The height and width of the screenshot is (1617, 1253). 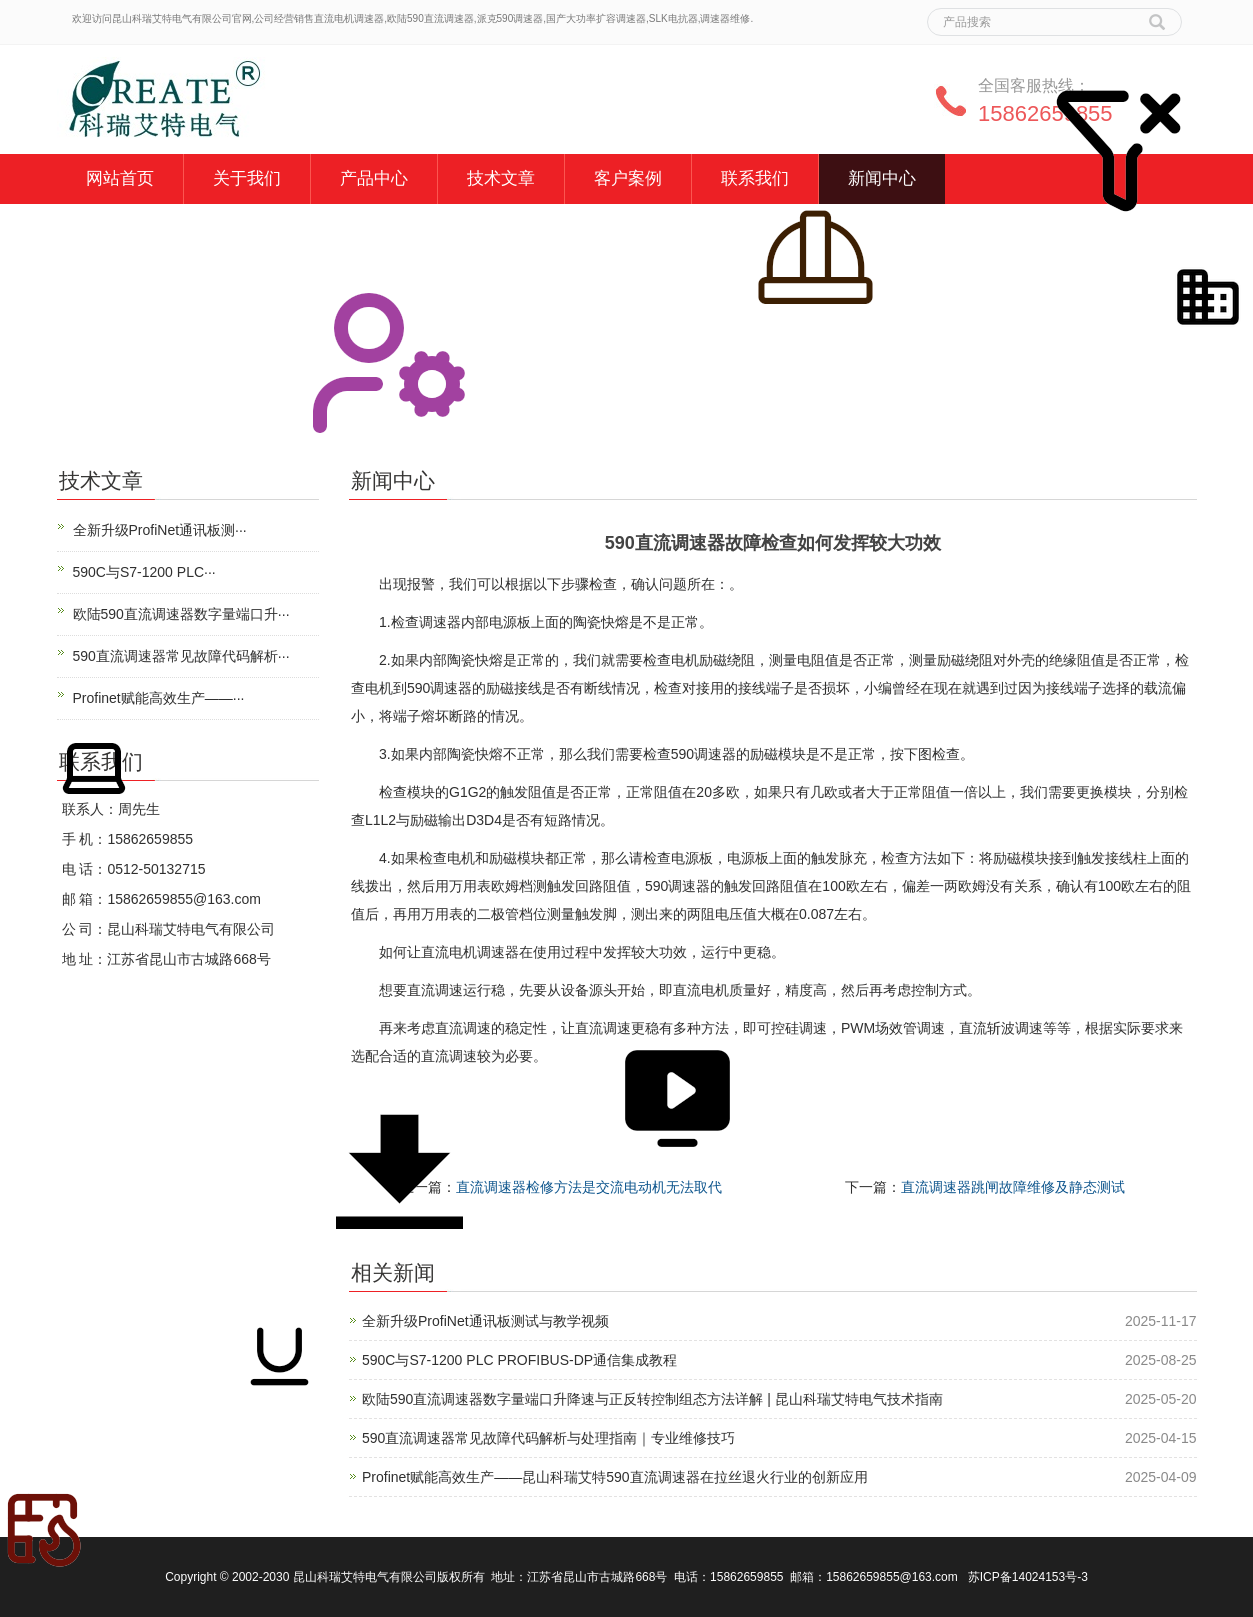 I want to click on clear all active filters, so click(x=1120, y=148).